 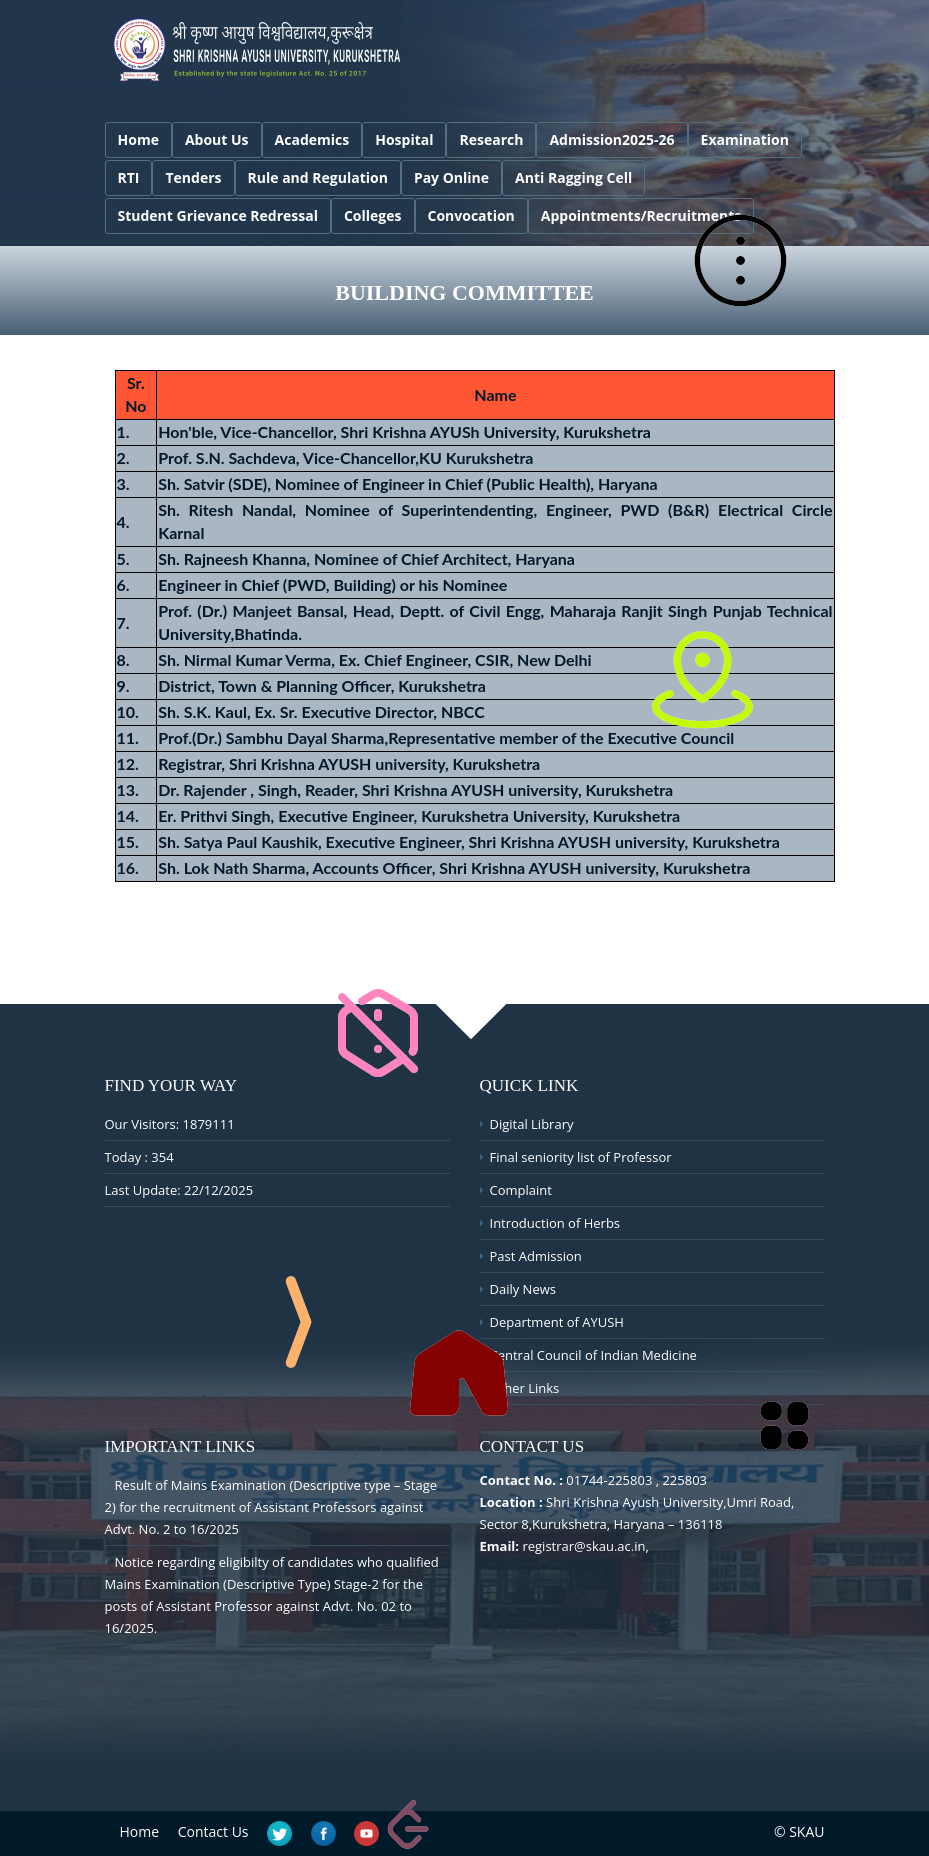 What do you see at coordinates (702, 681) in the screenshot?
I see `view location area or region` at bounding box center [702, 681].